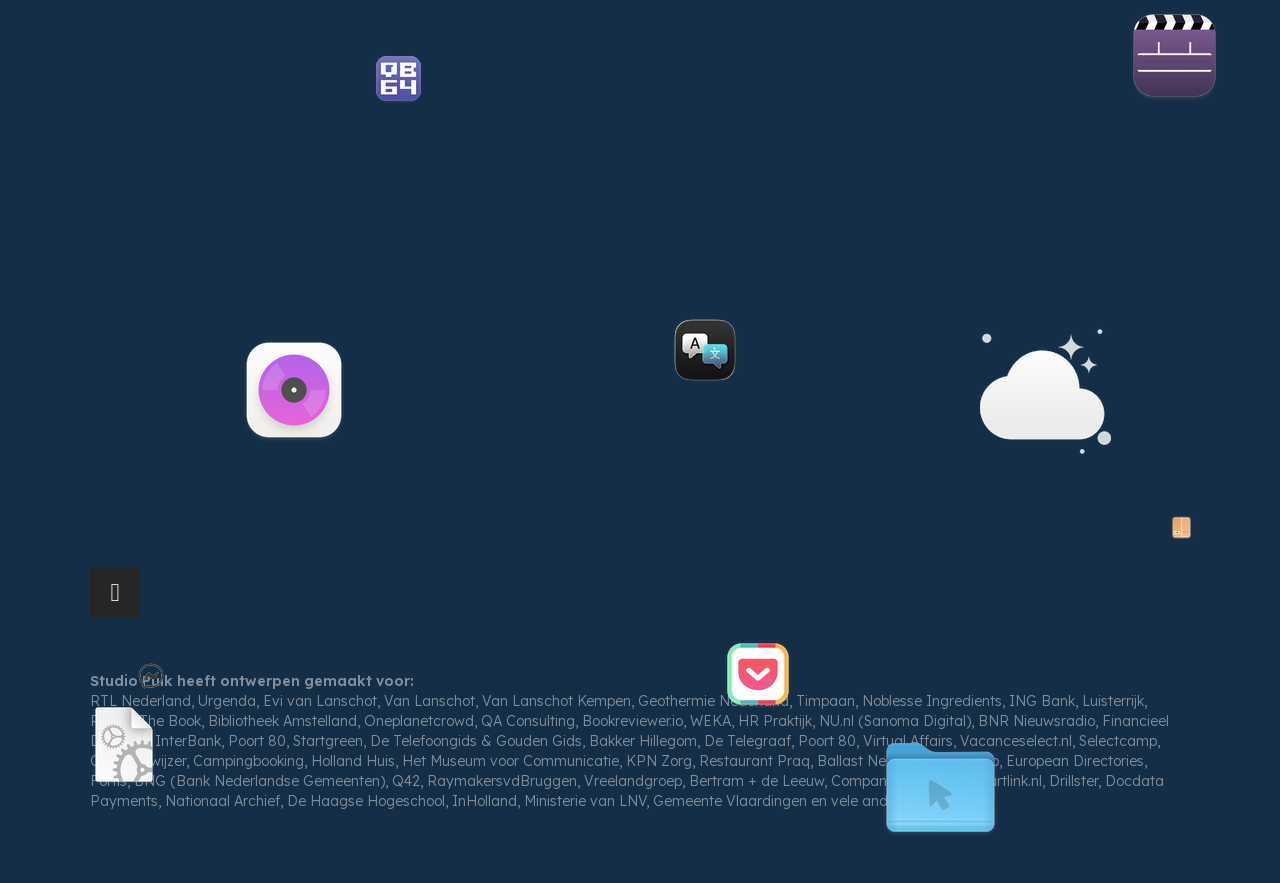 This screenshot has width=1280, height=883. I want to click on open tauon music box app, so click(294, 390).